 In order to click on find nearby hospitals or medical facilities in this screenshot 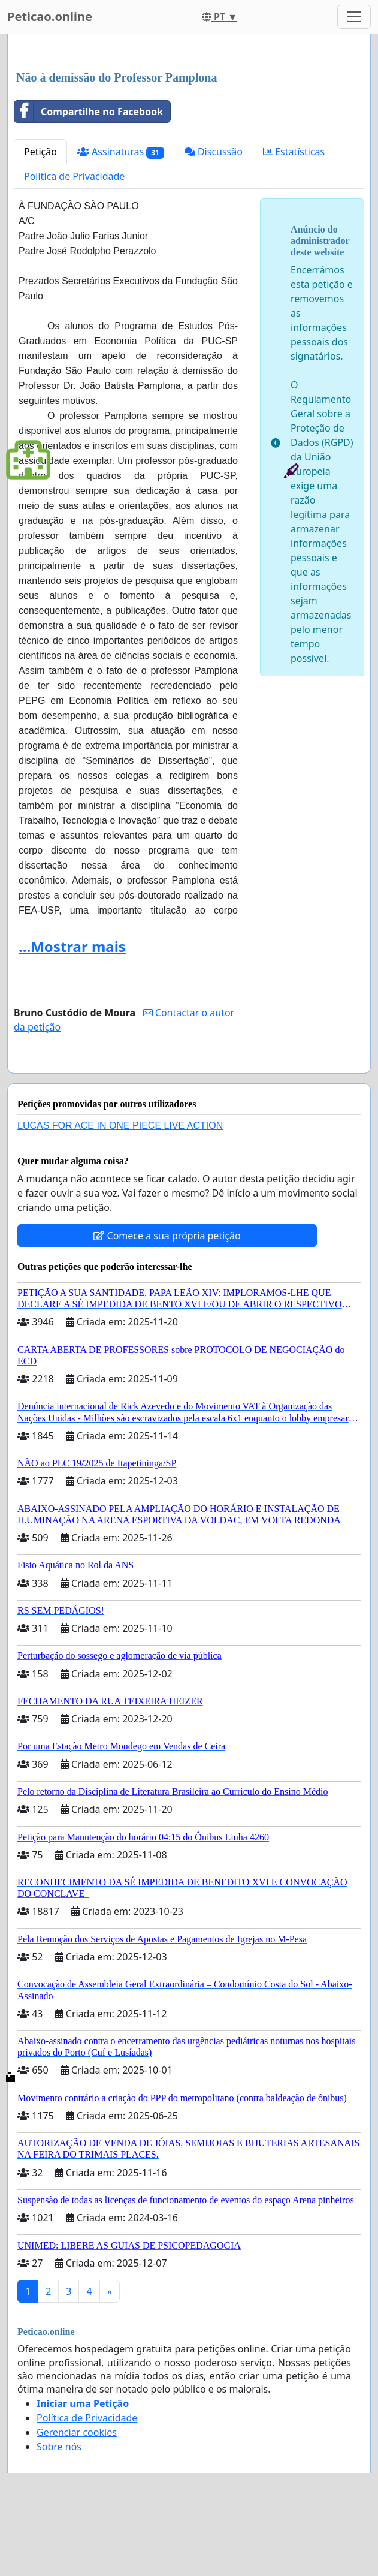, I will do `click(28, 460)`.